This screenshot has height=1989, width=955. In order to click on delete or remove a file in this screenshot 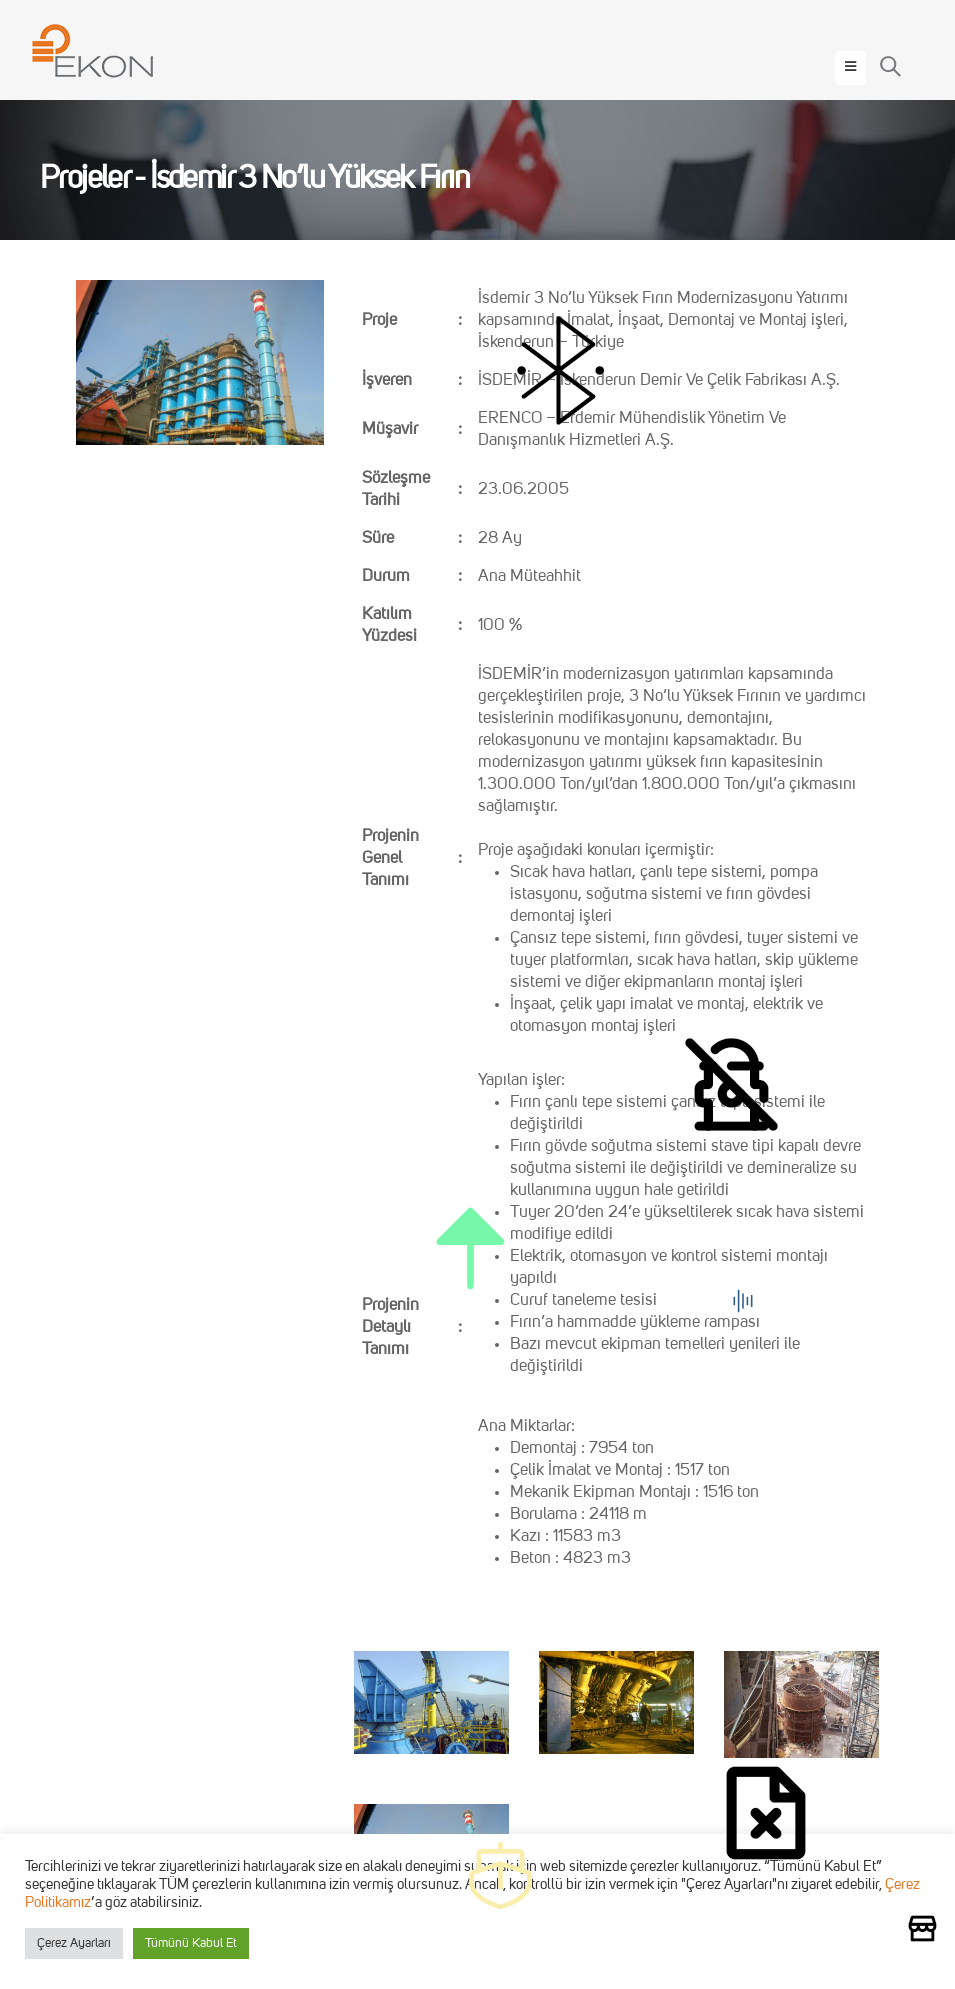, I will do `click(766, 1813)`.